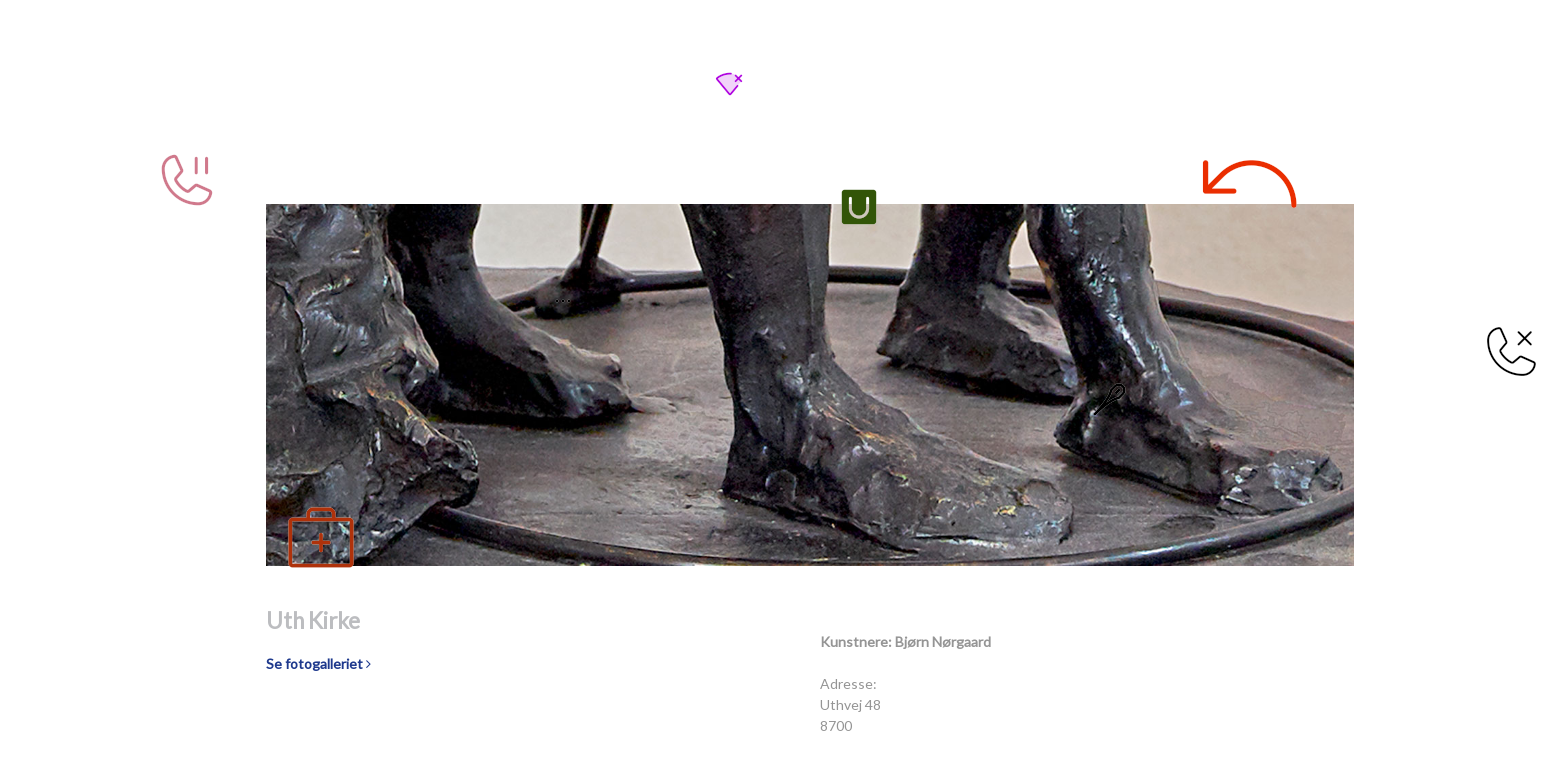  I want to click on open more options menu, so click(563, 301).